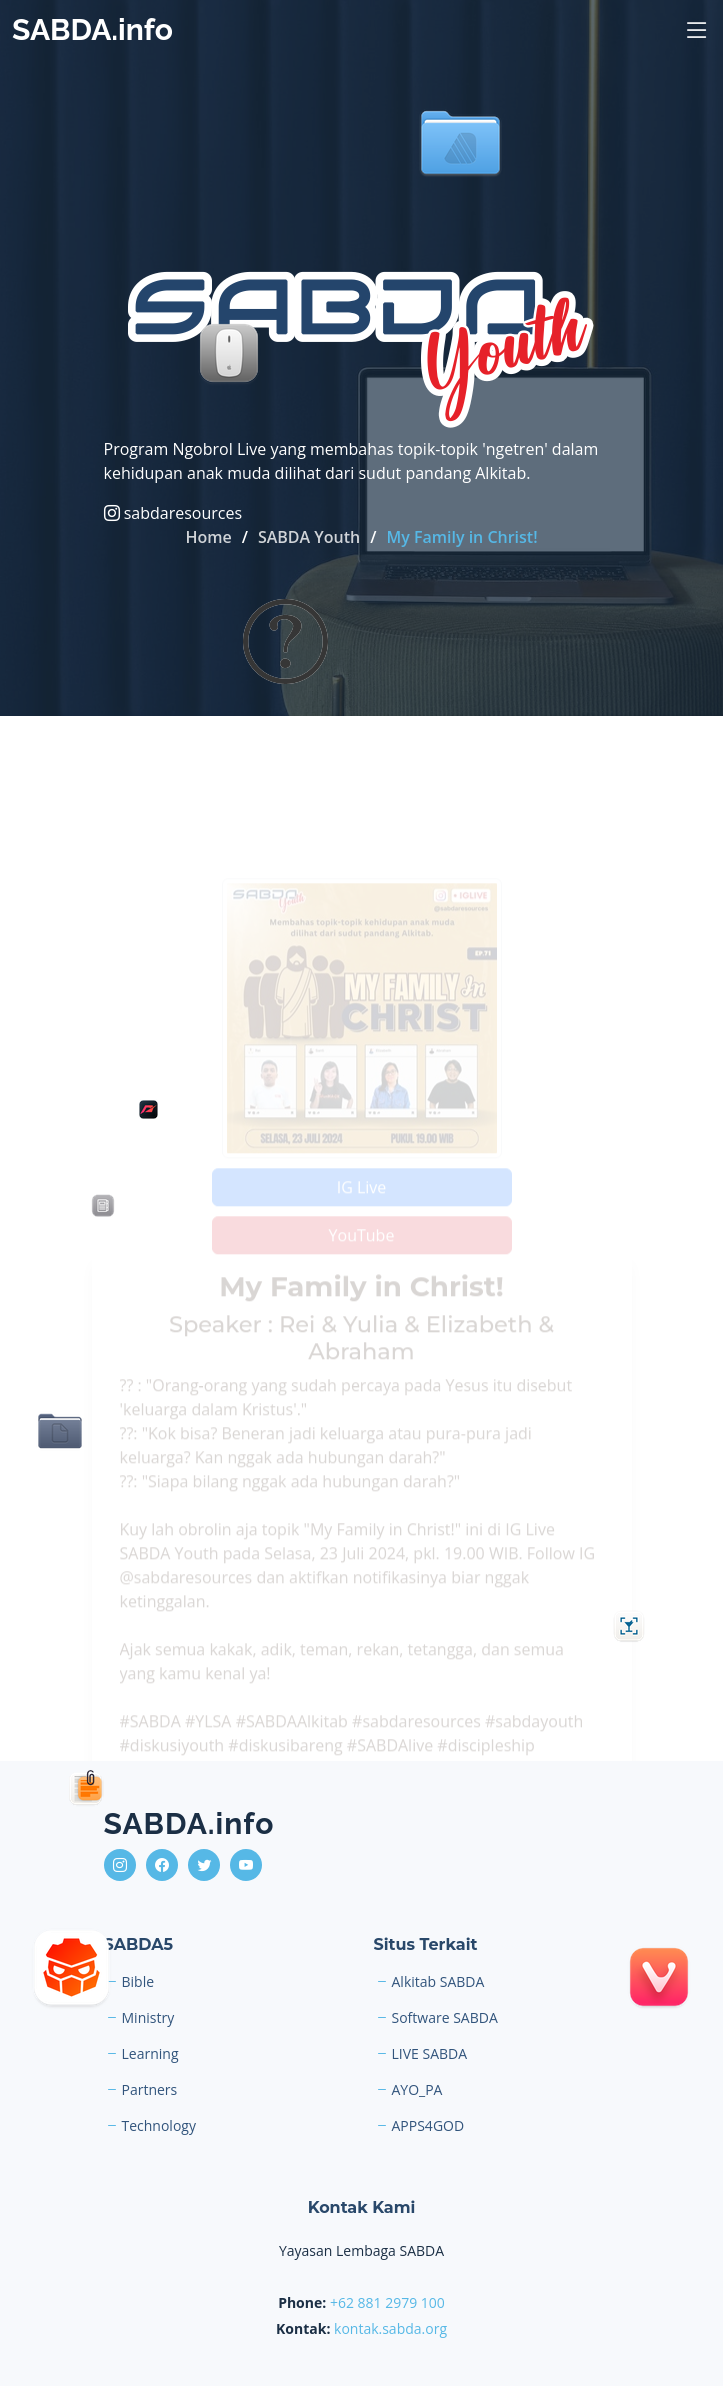 Image resolution: width=723 pixels, height=2386 pixels. What do you see at coordinates (71, 1967) in the screenshot?
I see `open the Redot game engine application` at bounding box center [71, 1967].